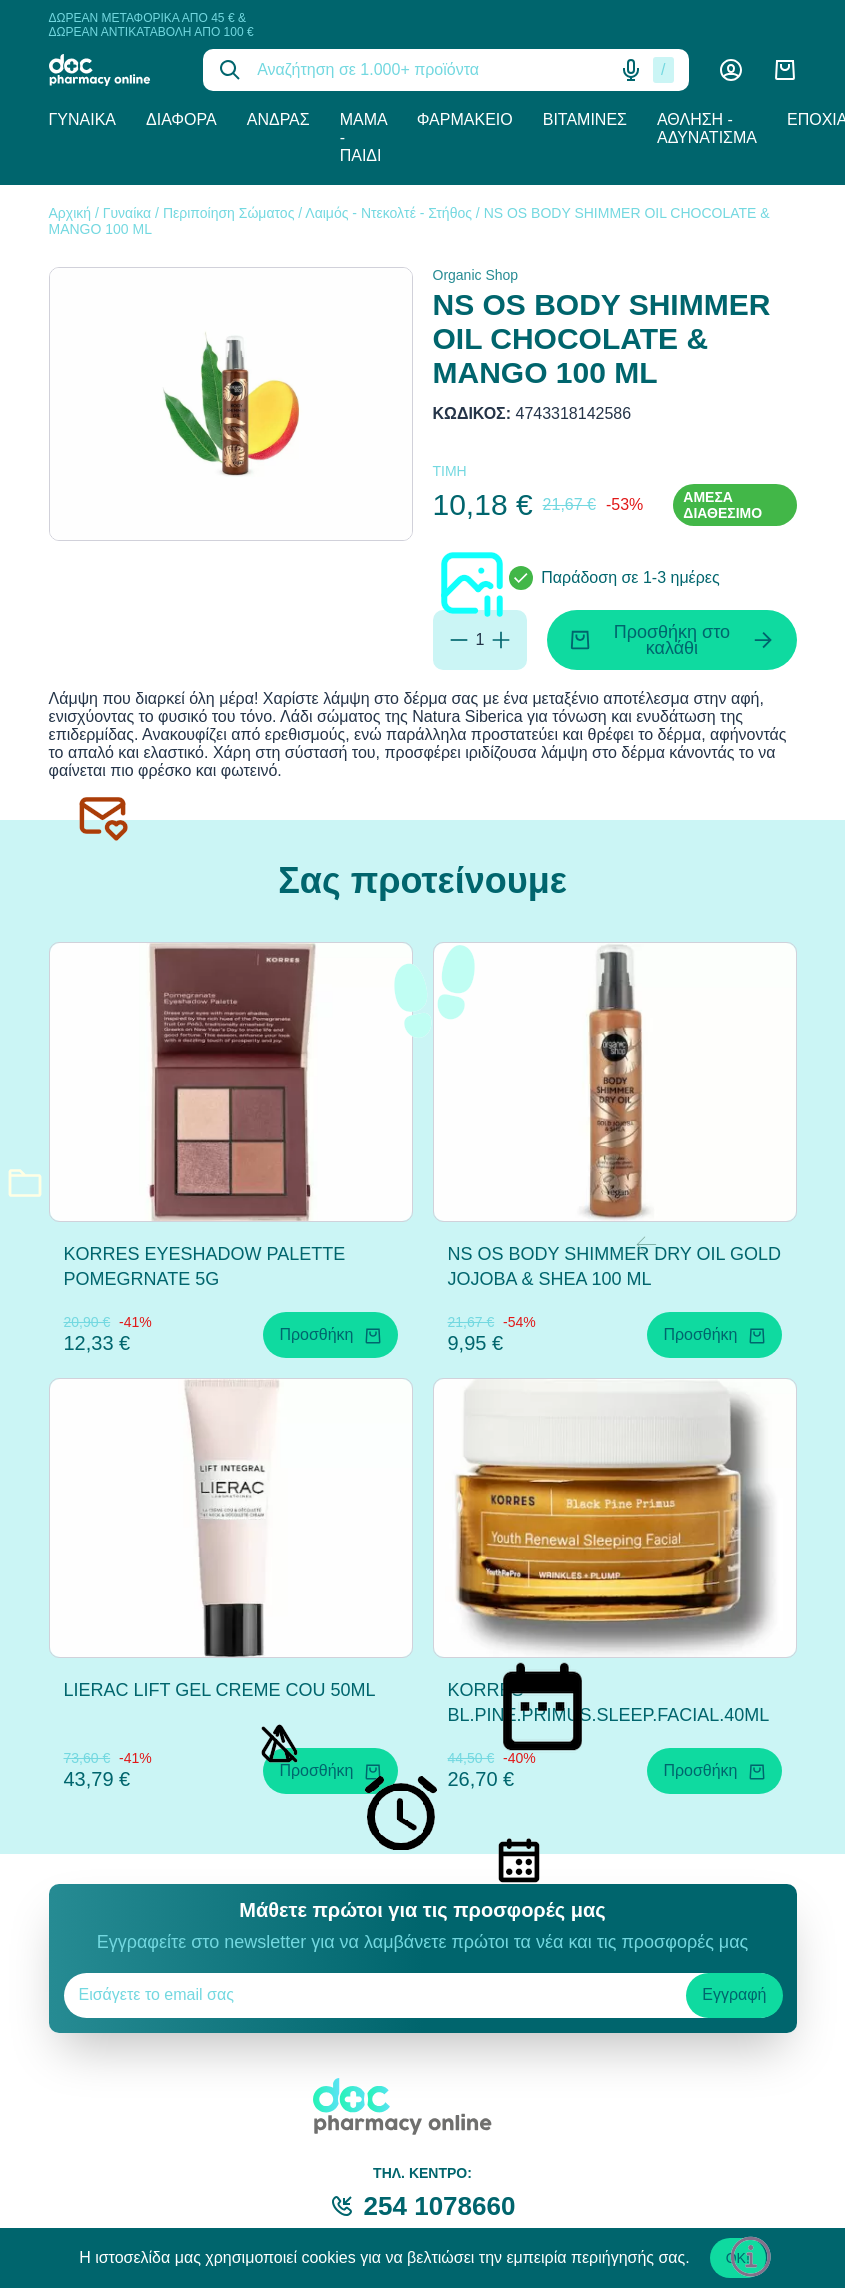 This screenshot has height=2288, width=845. I want to click on view calendar with scheduled events, so click(519, 1862).